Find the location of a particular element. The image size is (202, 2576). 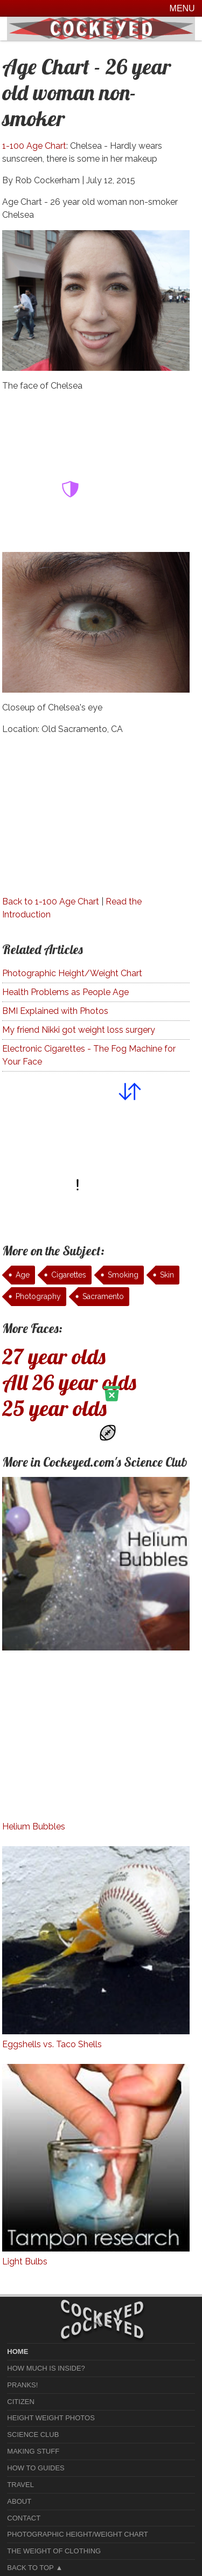

swap or reorder items vertically is located at coordinates (130, 1092).